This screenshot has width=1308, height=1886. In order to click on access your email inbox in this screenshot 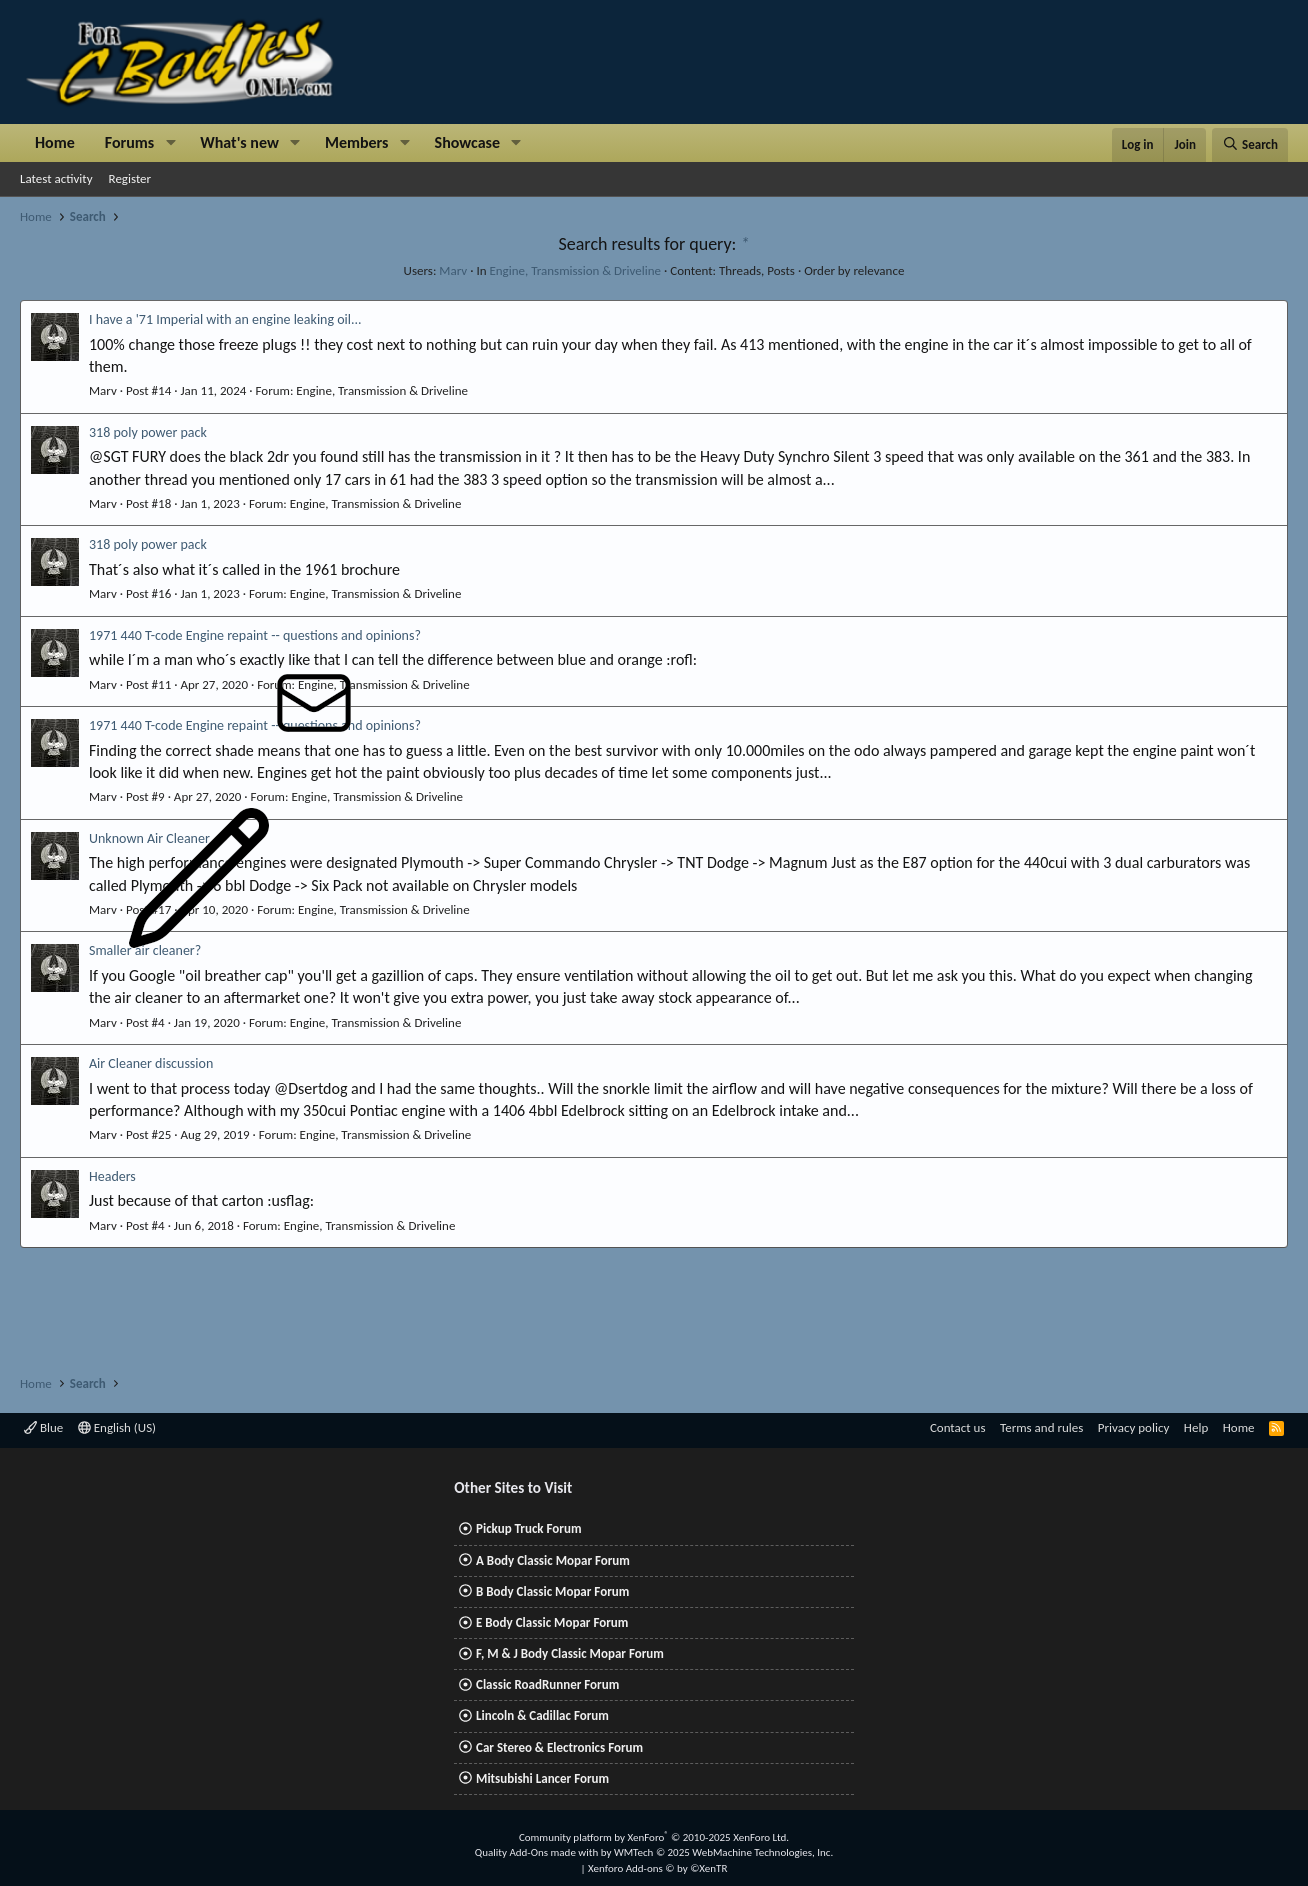, I will do `click(314, 703)`.